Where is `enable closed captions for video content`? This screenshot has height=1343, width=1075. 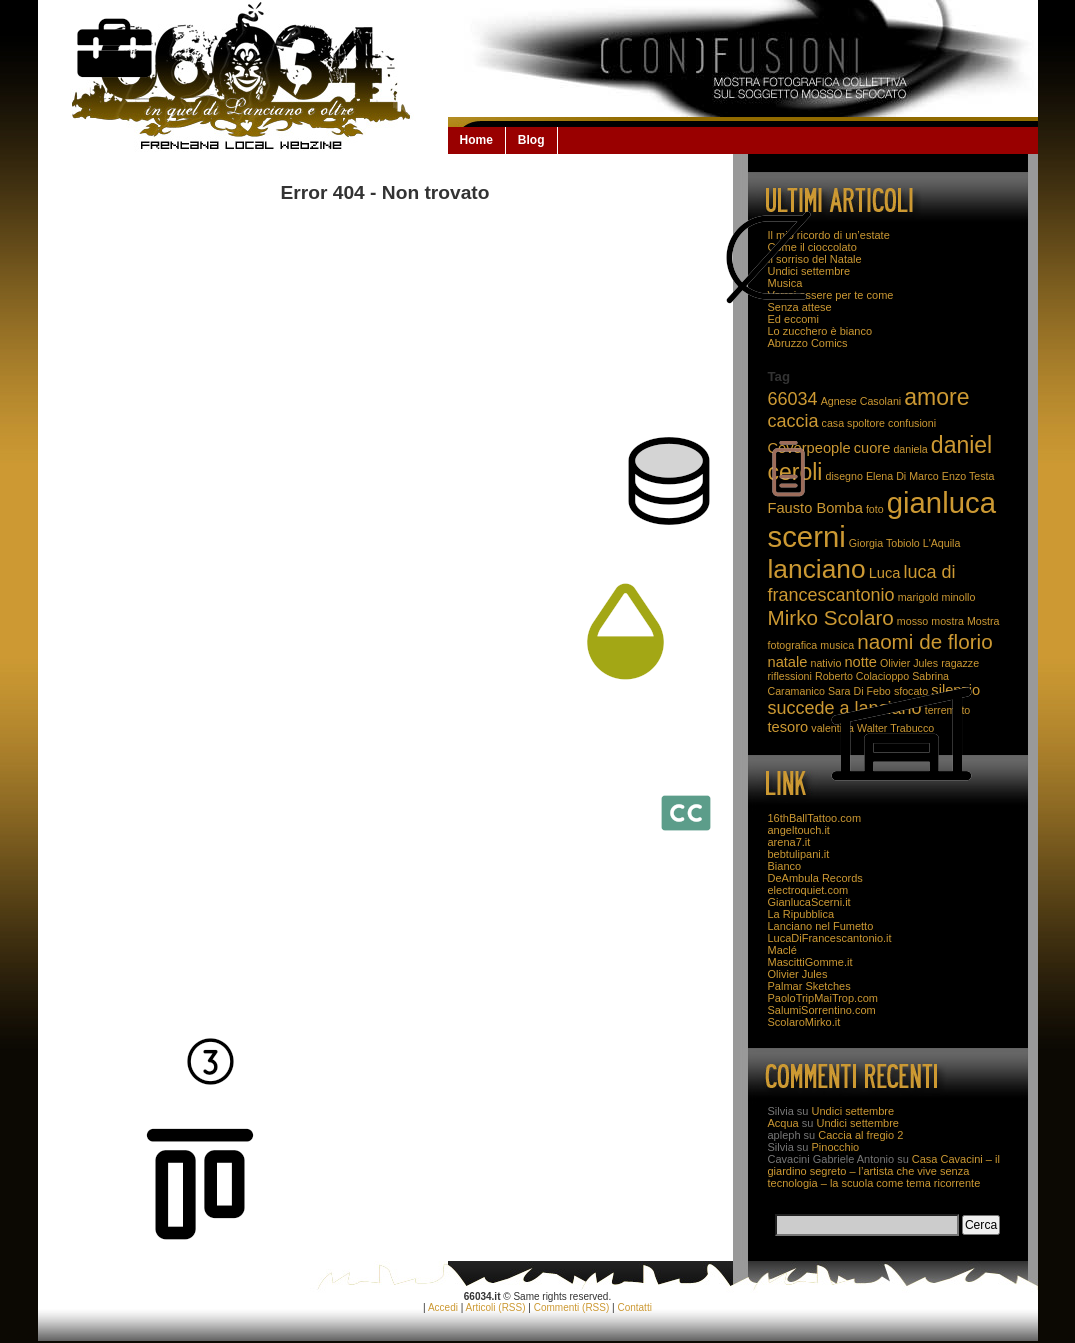
enable closed captions for video content is located at coordinates (686, 813).